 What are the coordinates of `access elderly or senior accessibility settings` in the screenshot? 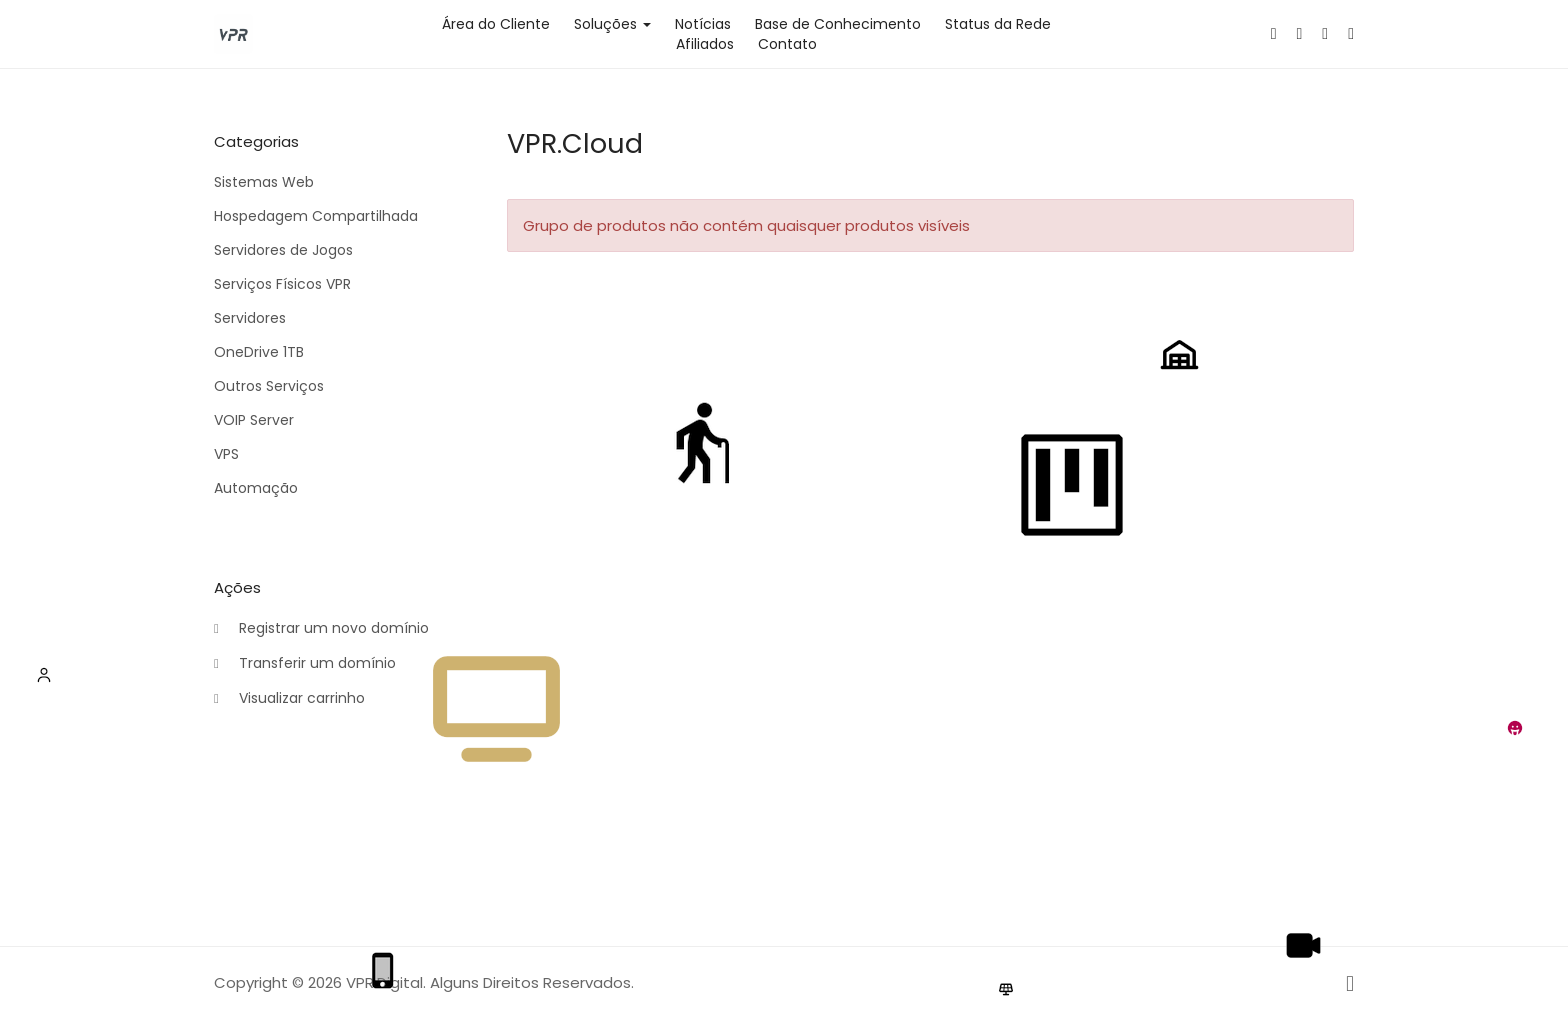 It's located at (699, 442).